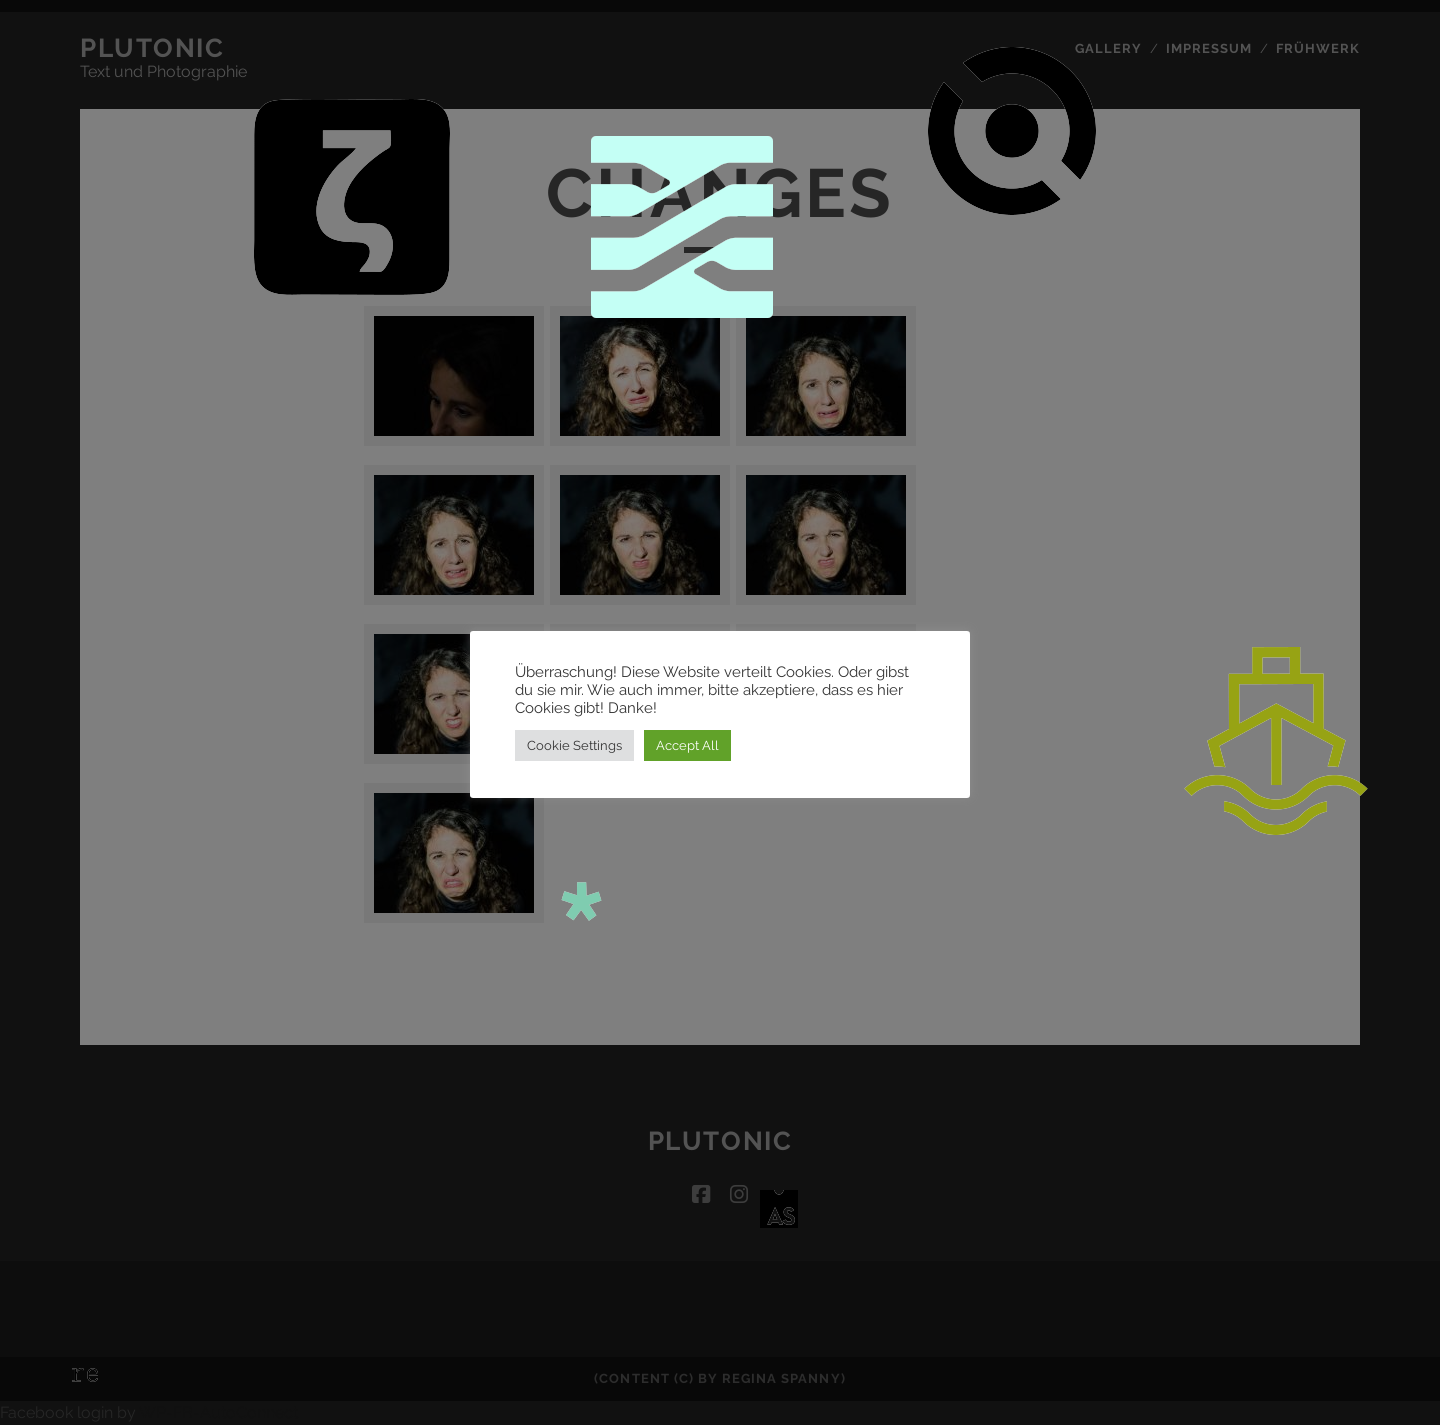 This screenshot has width=1440, height=1425. What do you see at coordinates (581, 901) in the screenshot?
I see `diaspora social network logo` at bounding box center [581, 901].